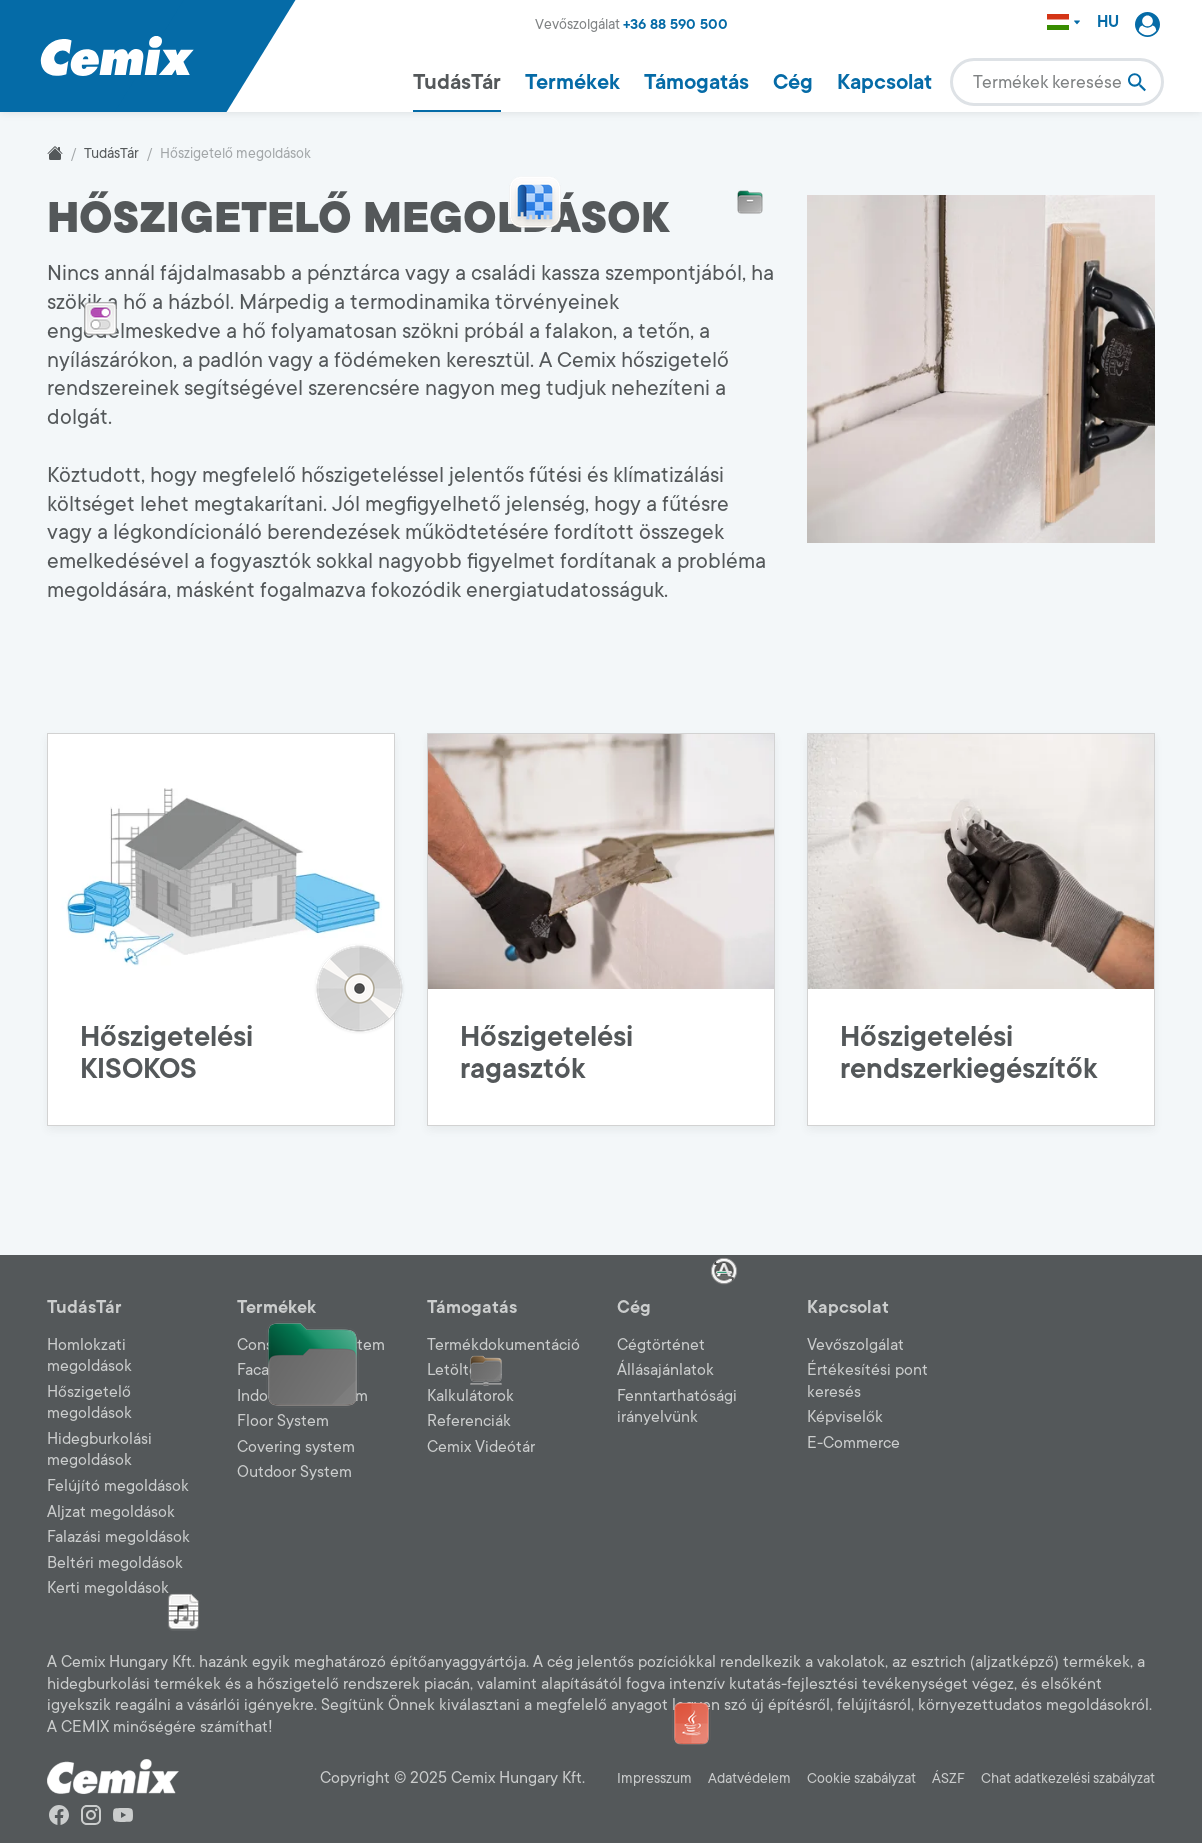 The width and height of the screenshot is (1202, 1843). Describe the element at coordinates (724, 1271) in the screenshot. I see `check for available software updates` at that location.